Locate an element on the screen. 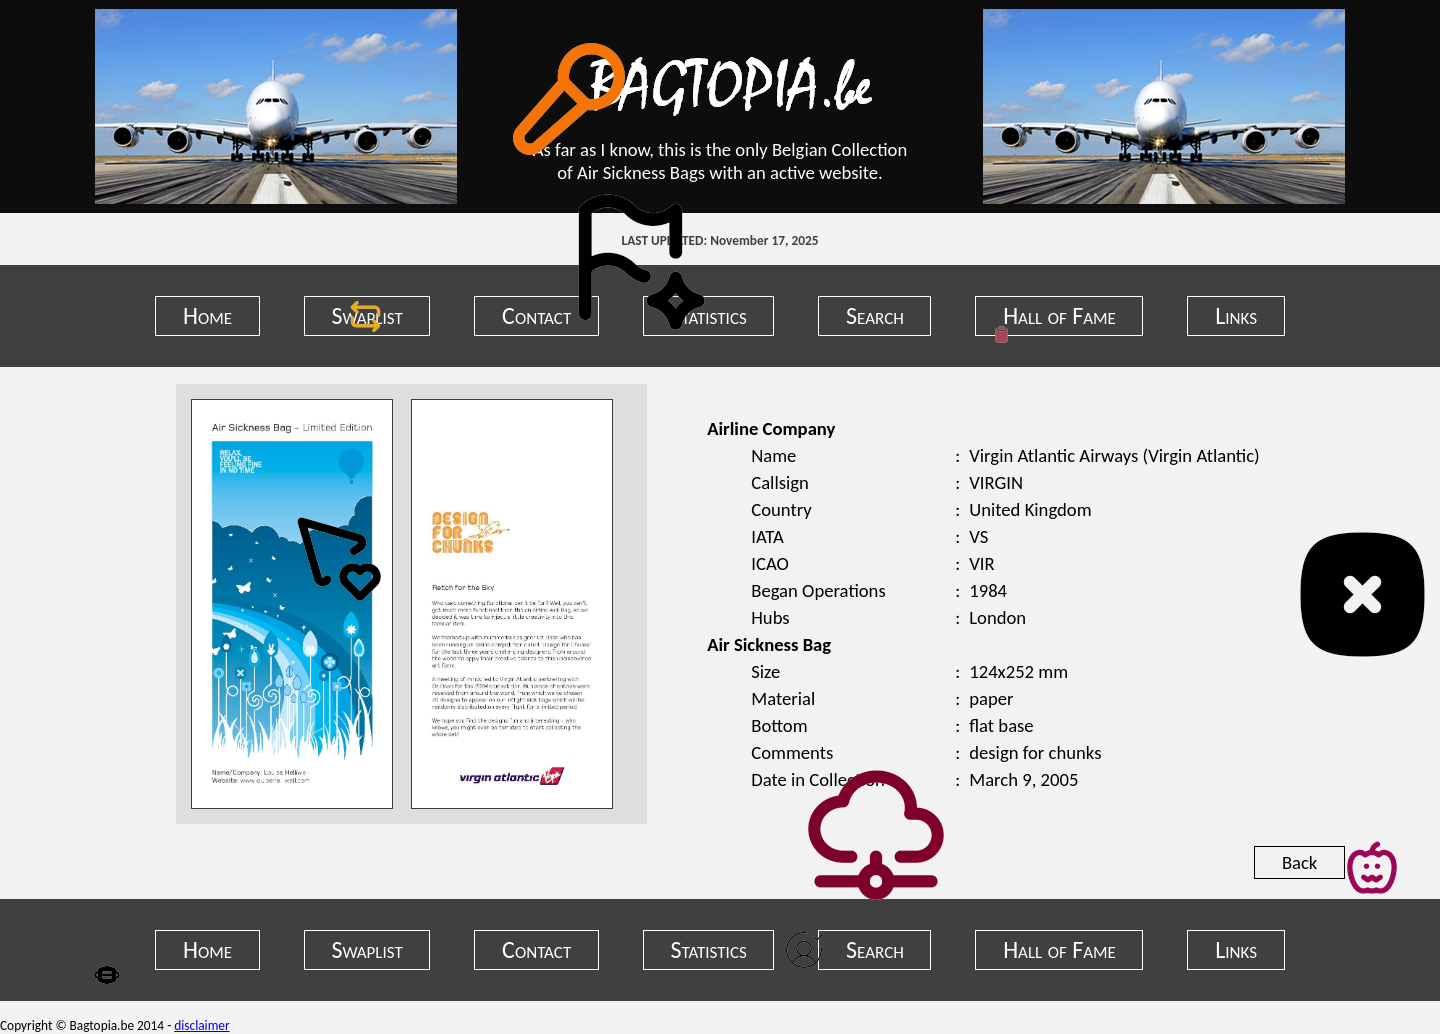 Image resolution: width=1440 pixels, height=1034 pixels. verified user account is located at coordinates (804, 950).